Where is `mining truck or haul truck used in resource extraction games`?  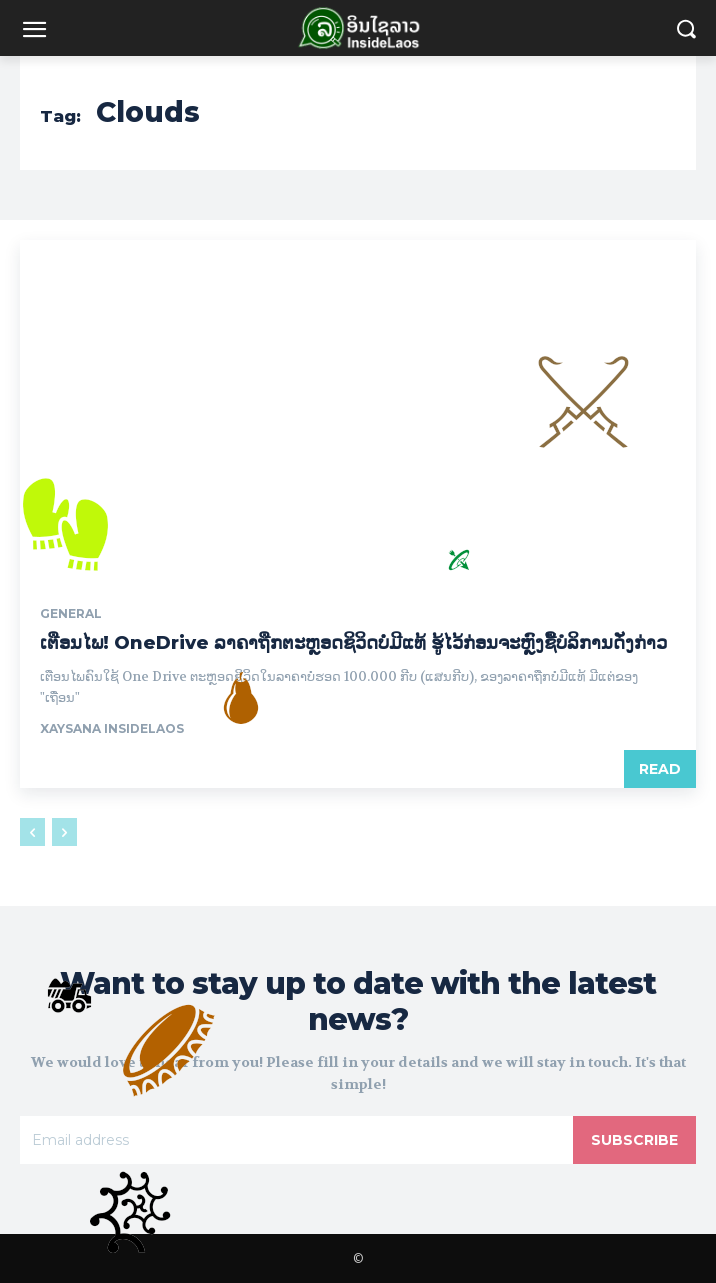 mining truck or haul truck used in resource extraction games is located at coordinates (69, 995).